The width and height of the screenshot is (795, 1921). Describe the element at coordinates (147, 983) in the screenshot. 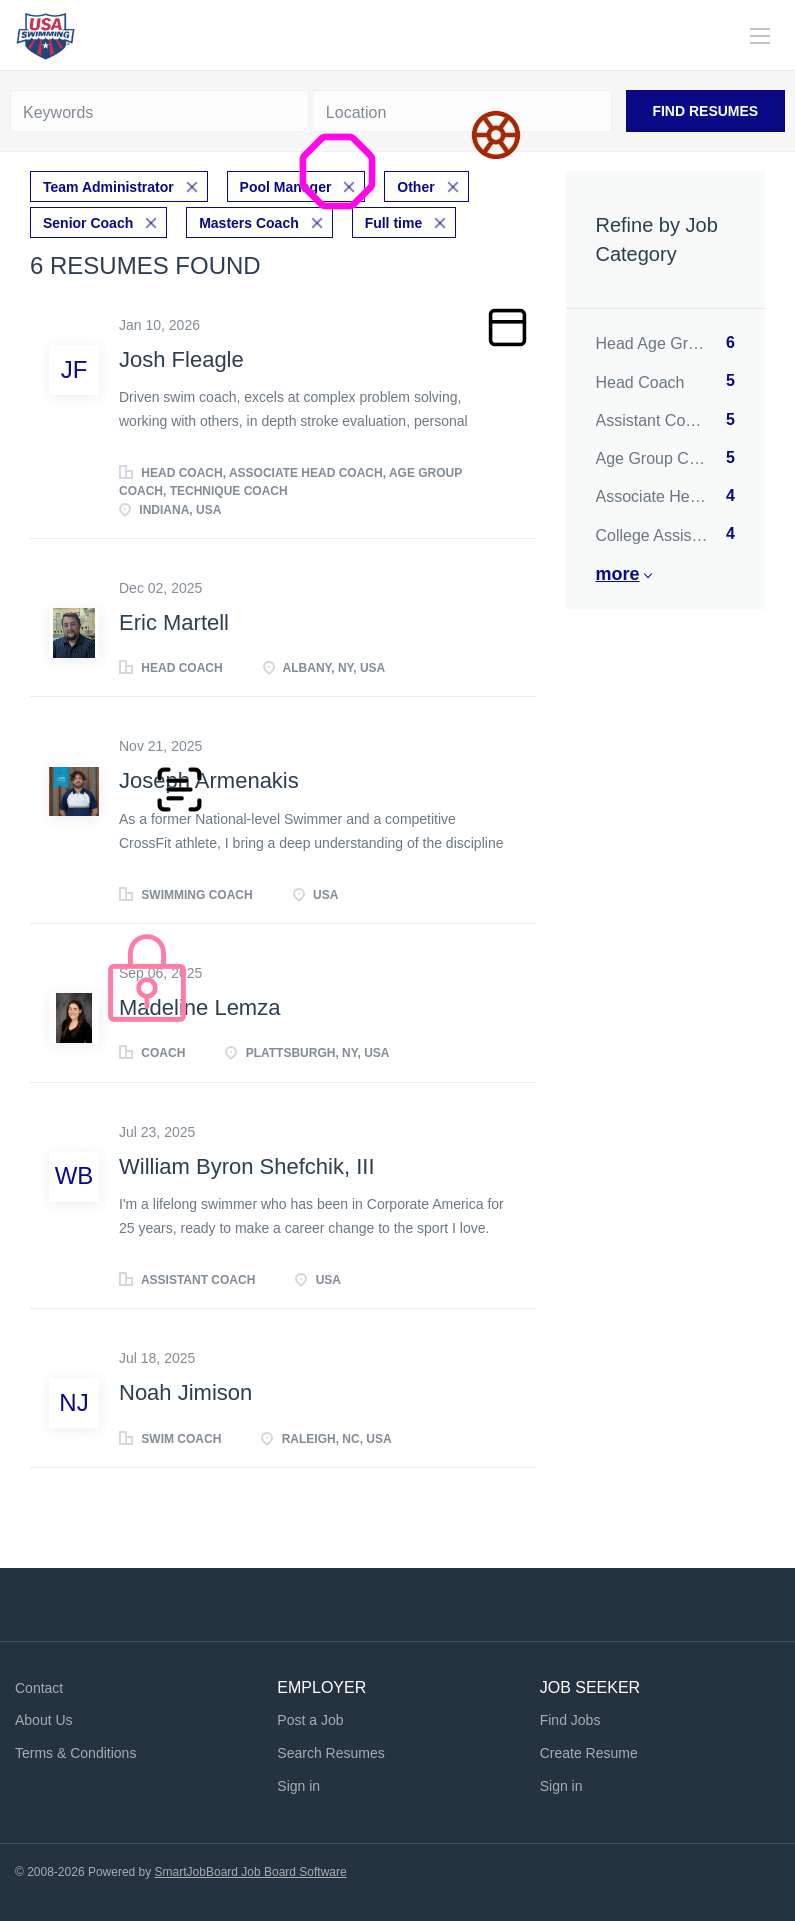

I see `access security or privacy settings` at that location.